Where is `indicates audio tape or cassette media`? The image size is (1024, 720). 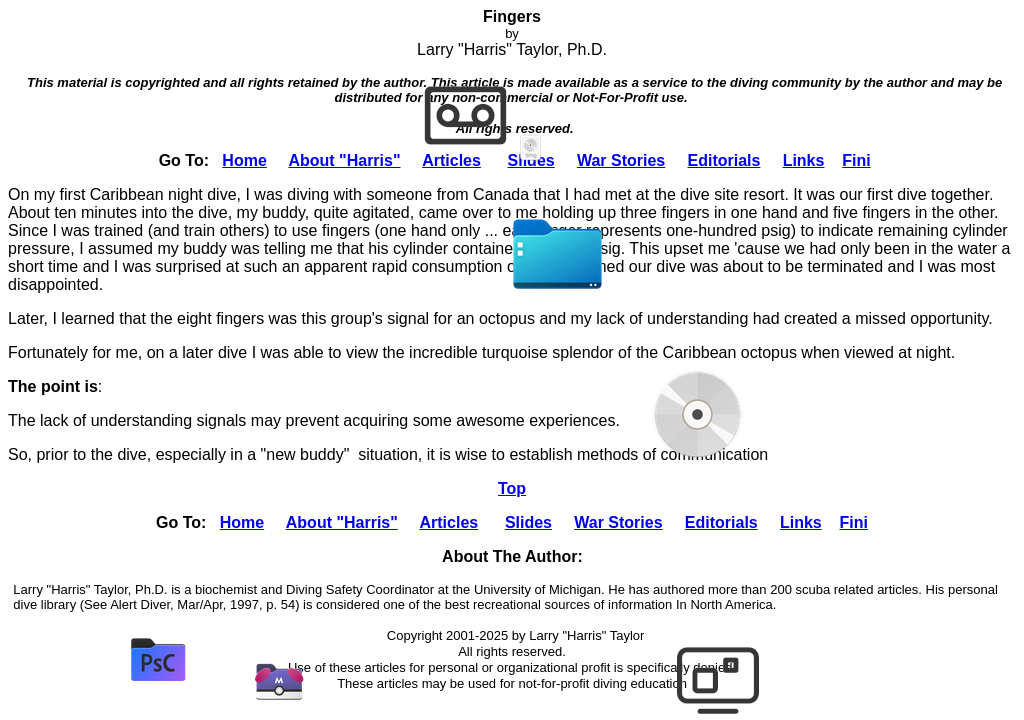 indicates audio tape or cassette media is located at coordinates (465, 115).